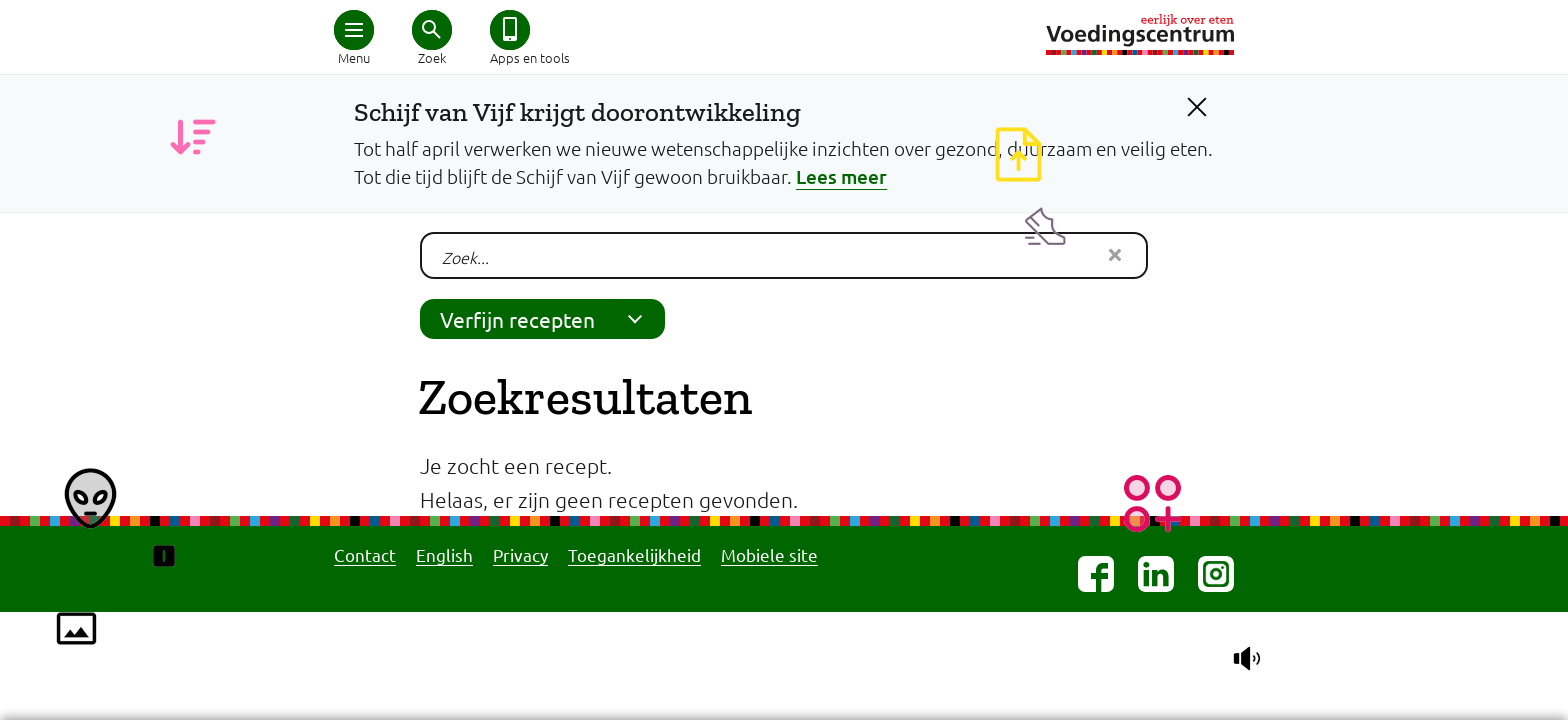  What do you see at coordinates (1152, 503) in the screenshot?
I see `add a new item to a collection` at bounding box center [1152, 503].